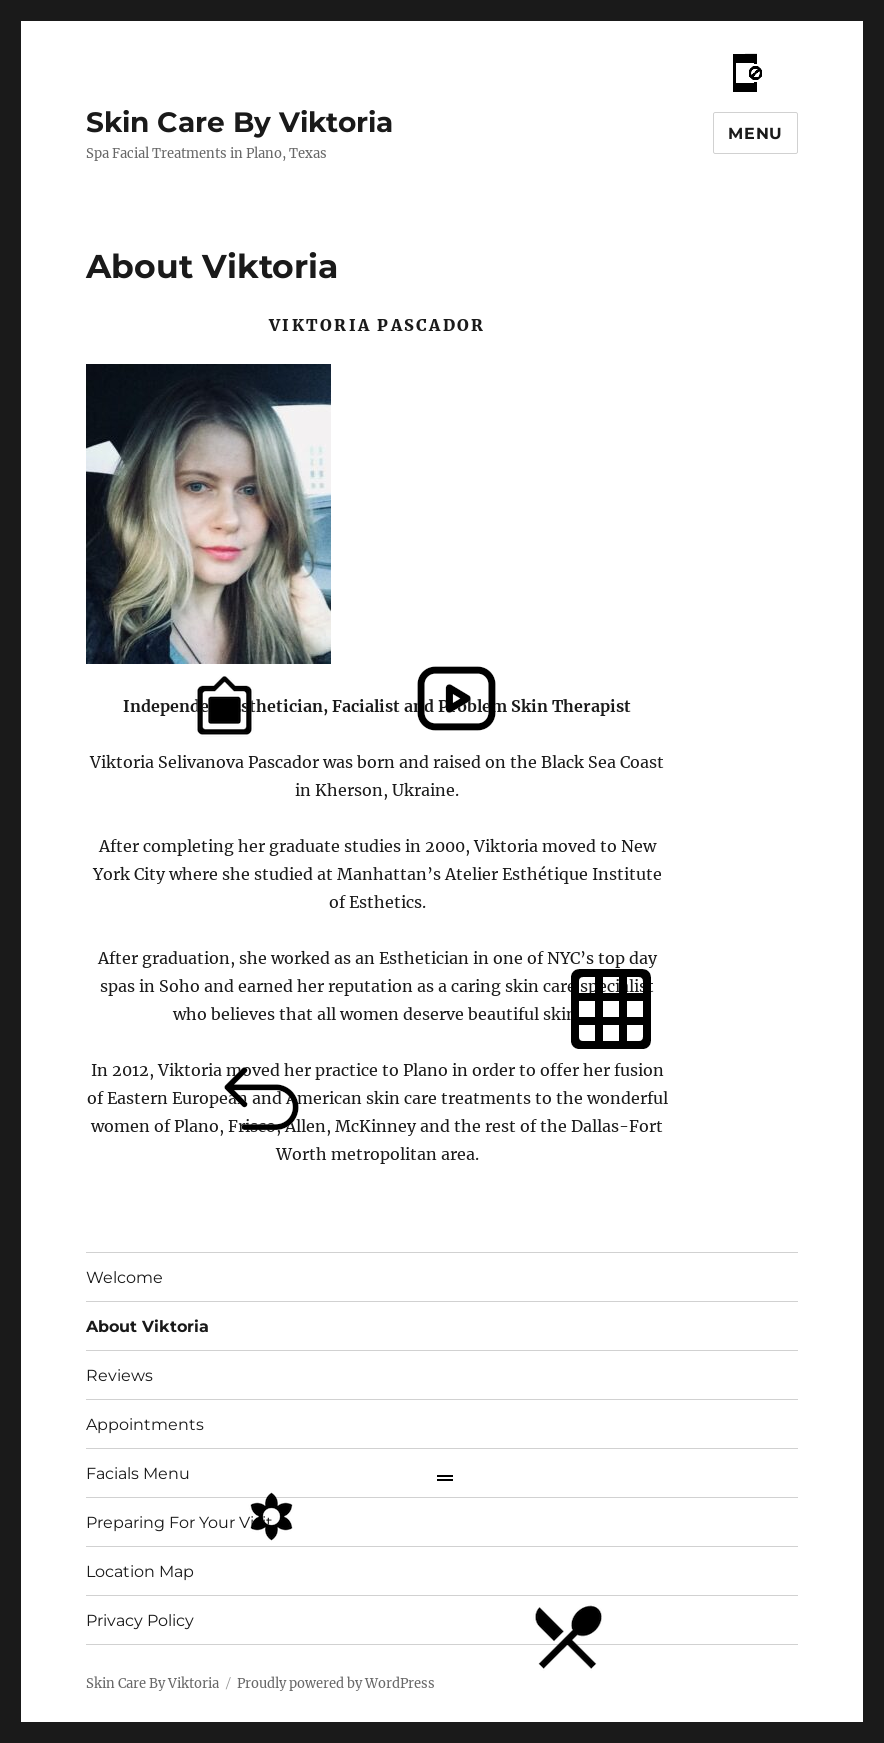 This screenshot has width=884, height=1743. I want to click on drag to reorder items in a list, so click(445, 1478).